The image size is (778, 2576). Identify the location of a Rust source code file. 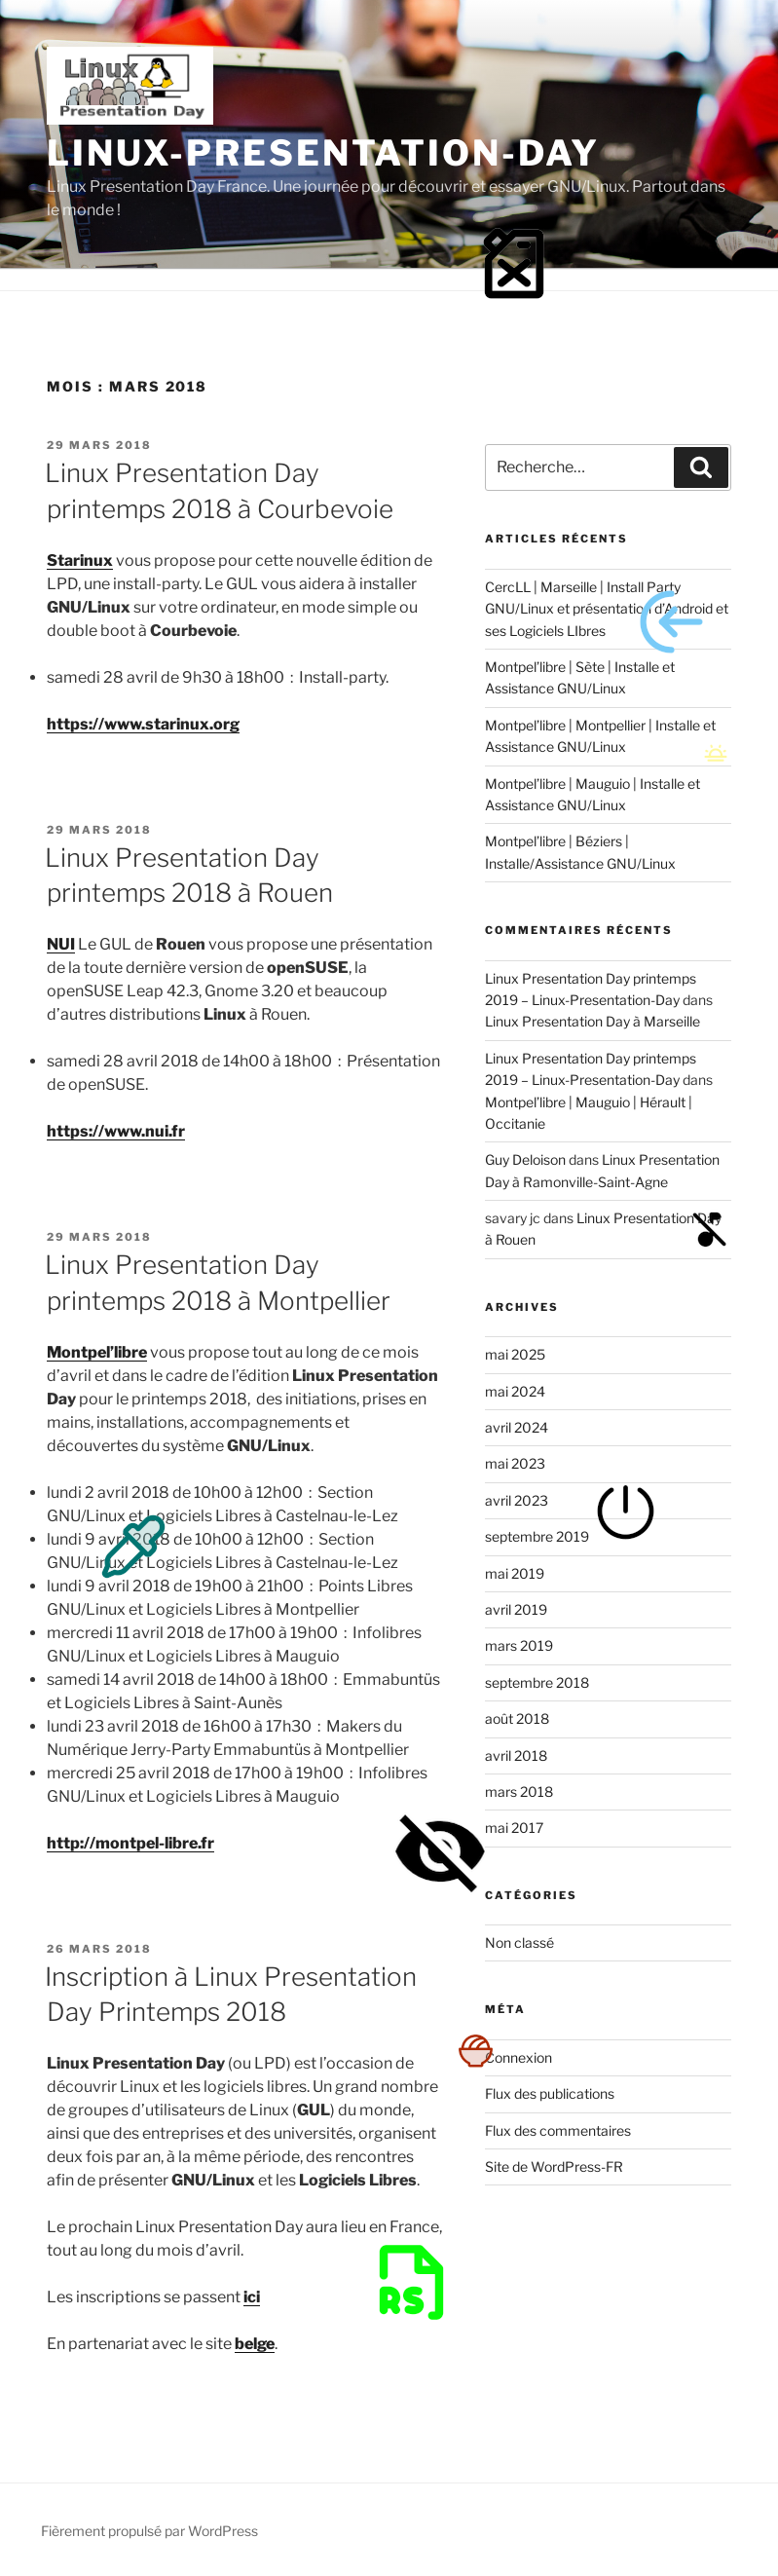
(411, 2282).